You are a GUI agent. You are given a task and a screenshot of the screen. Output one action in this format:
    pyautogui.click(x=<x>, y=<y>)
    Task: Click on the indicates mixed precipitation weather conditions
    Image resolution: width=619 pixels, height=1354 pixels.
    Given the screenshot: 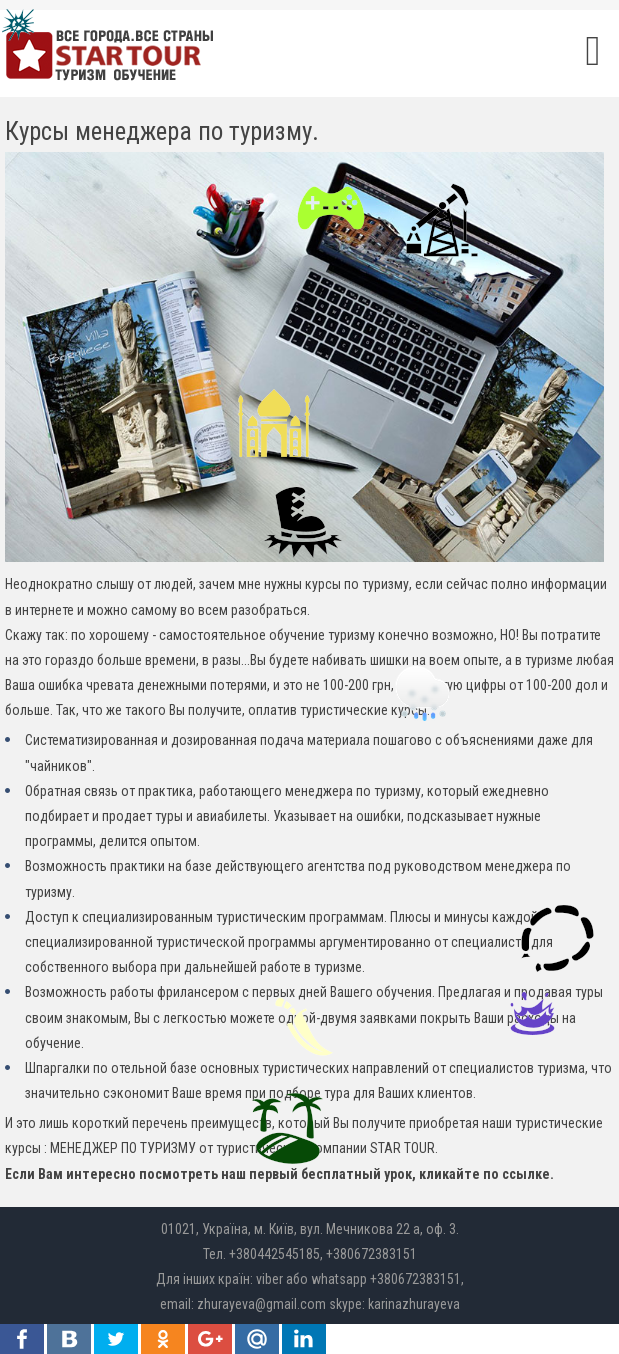 What is the action you would take?
    pyautogui.click(x=422, y=693)
    